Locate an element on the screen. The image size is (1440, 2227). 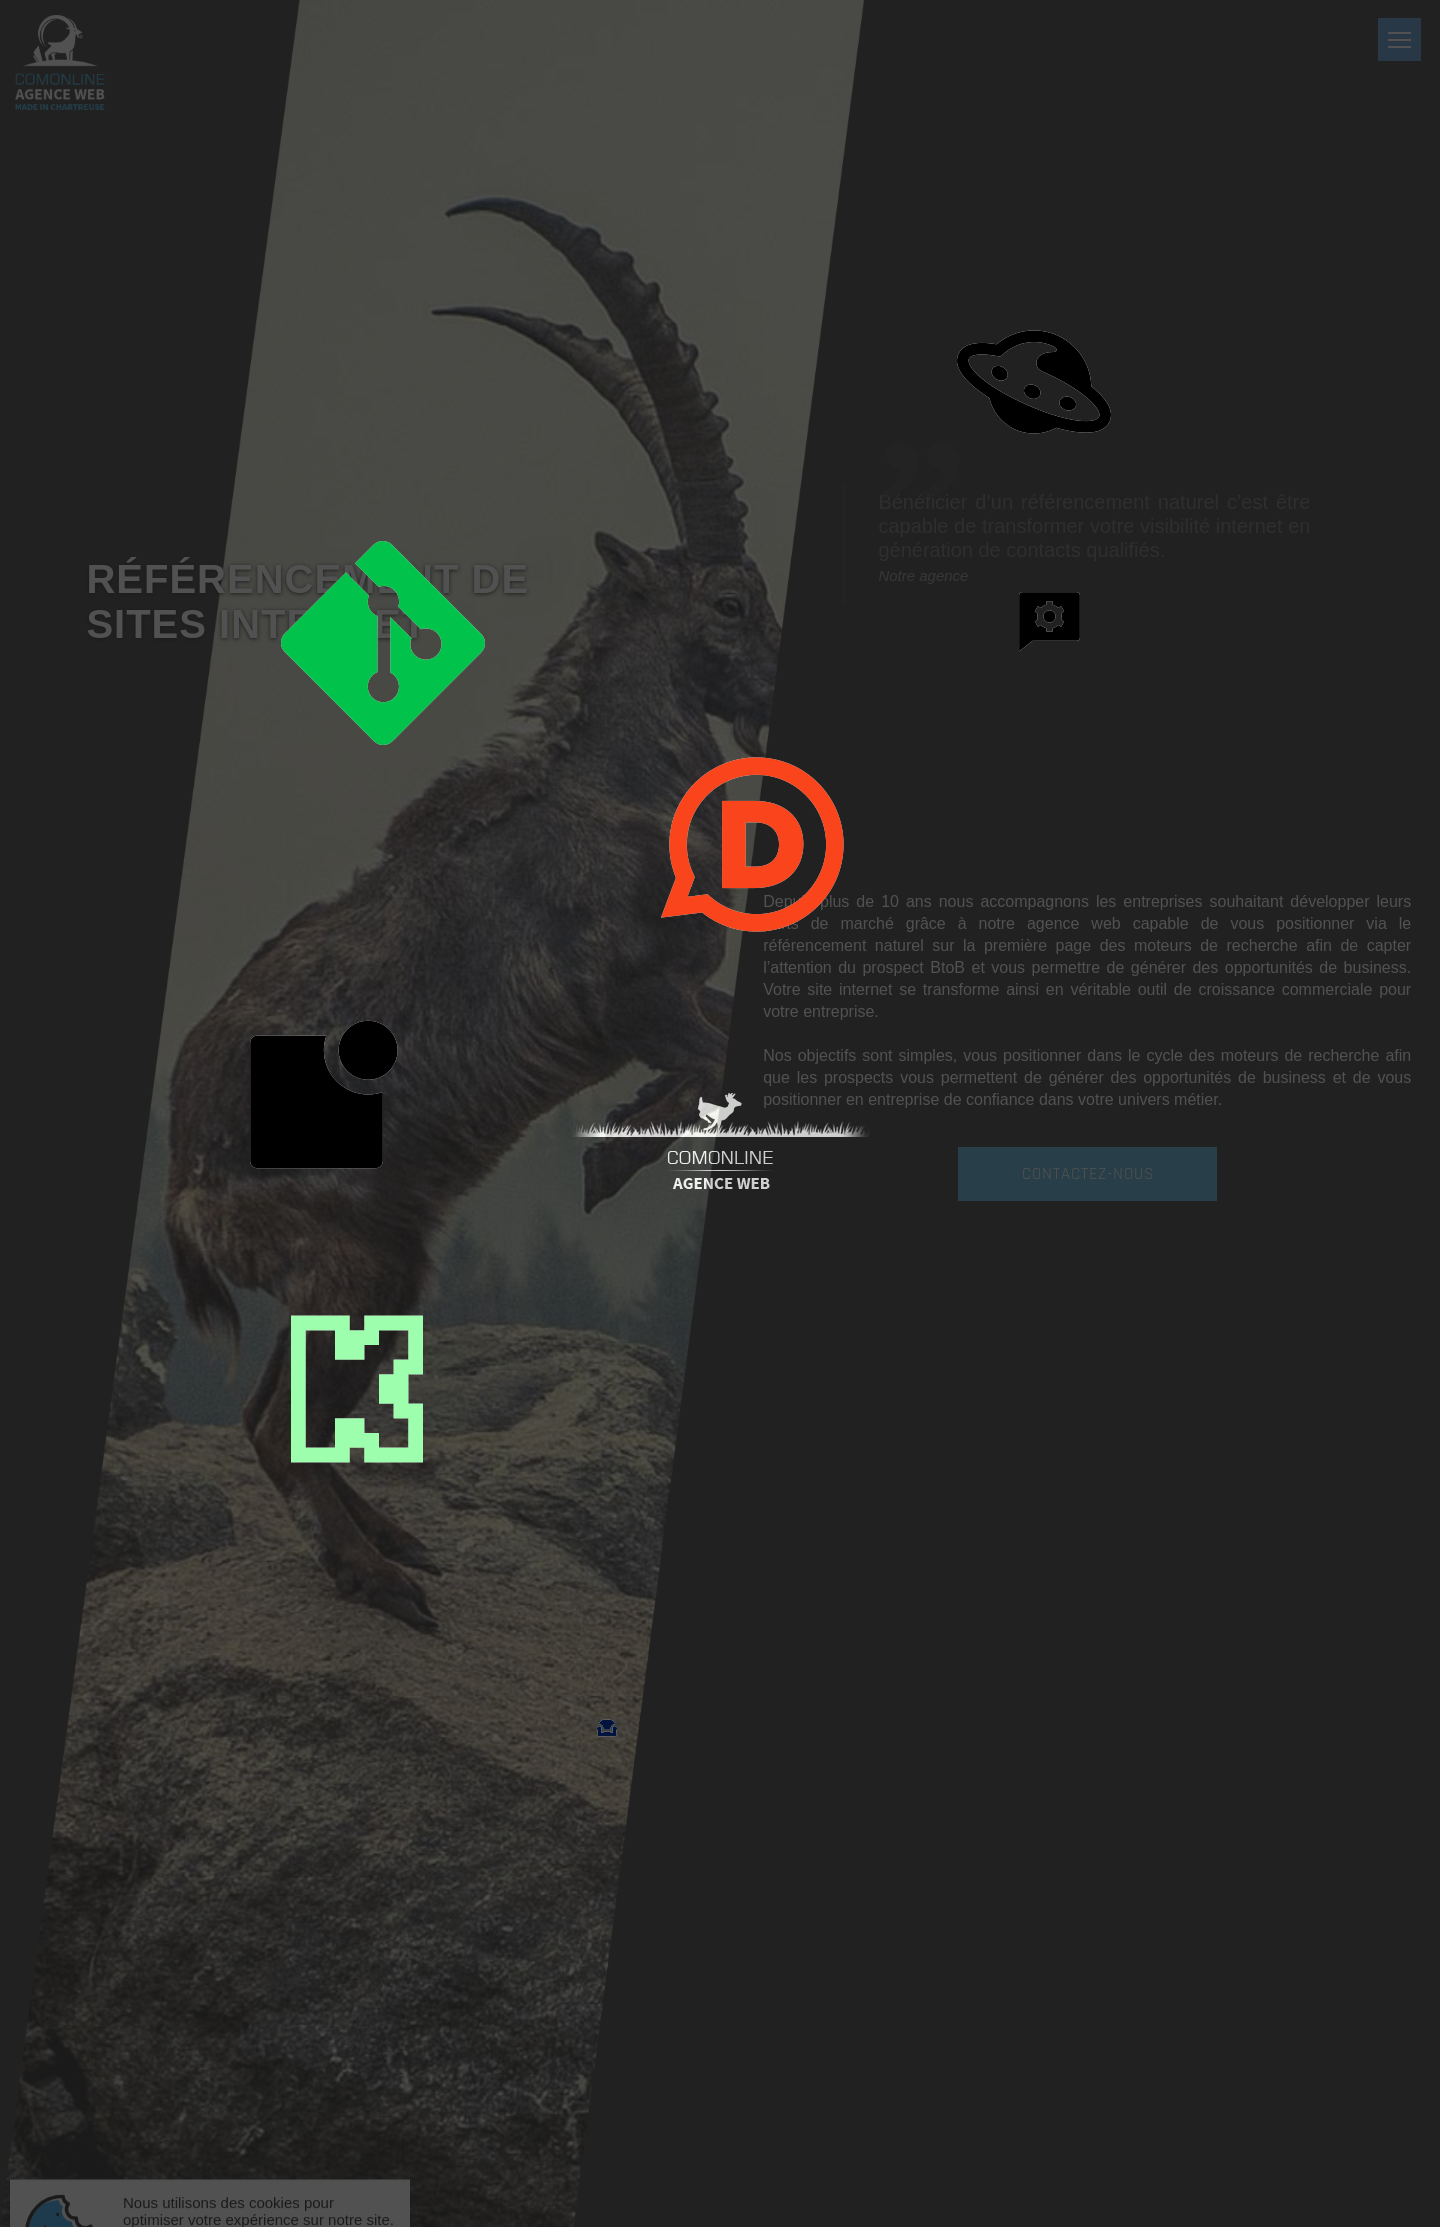
open kick streaming platform is located at coordinates (357, 1389).